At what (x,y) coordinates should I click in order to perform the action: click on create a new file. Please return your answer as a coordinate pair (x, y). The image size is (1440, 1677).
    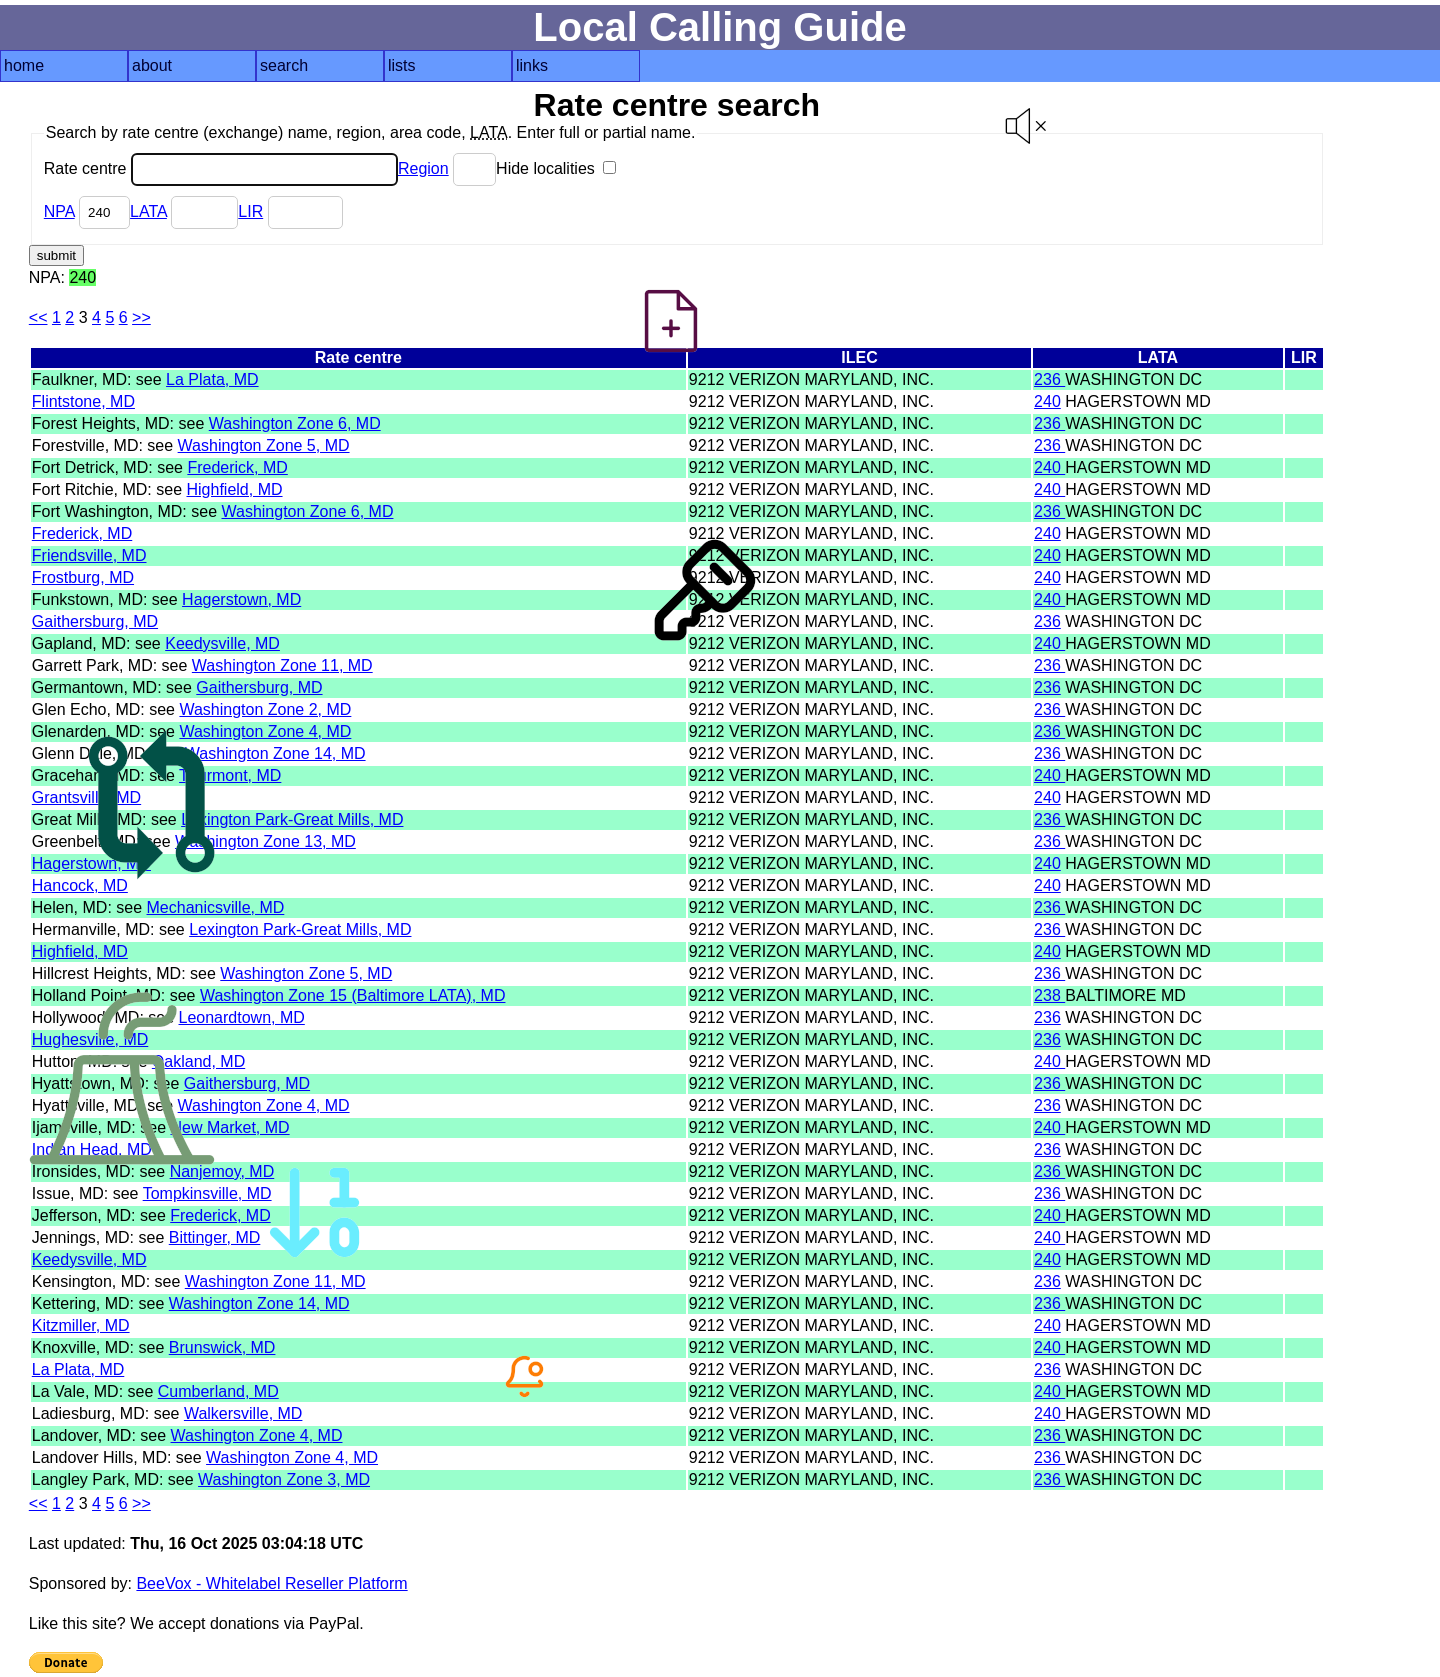
    Looking at the image, I should click on (671, 321).